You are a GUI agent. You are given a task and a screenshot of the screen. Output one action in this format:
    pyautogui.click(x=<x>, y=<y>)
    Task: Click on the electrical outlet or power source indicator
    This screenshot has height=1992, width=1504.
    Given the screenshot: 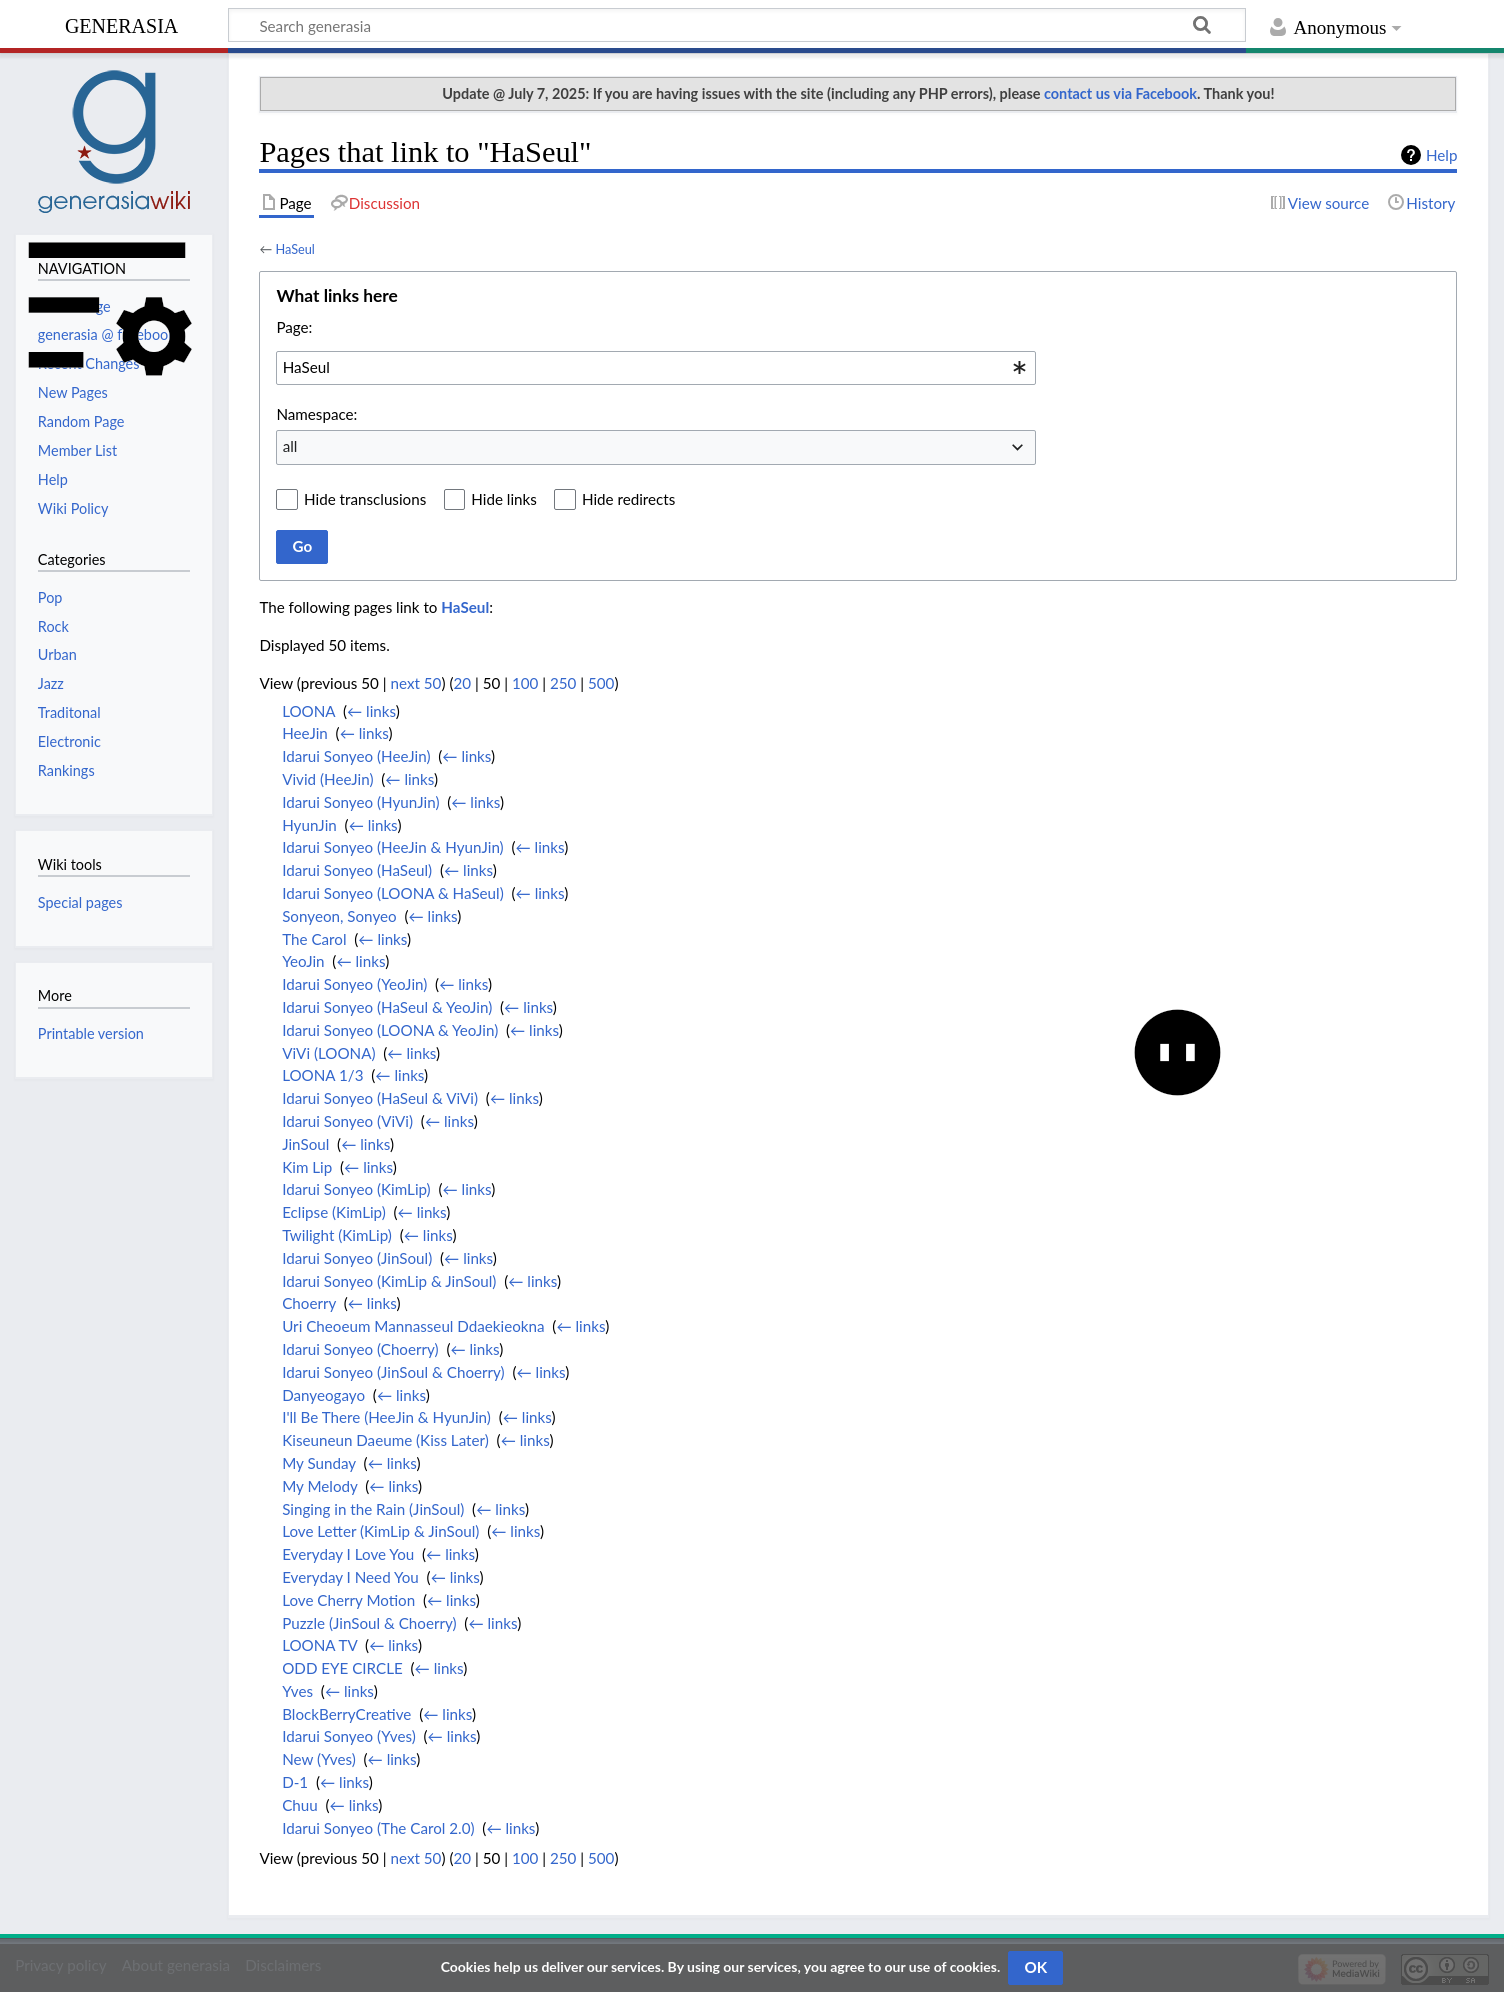 What is the action you would take?
    pyautogui.click(x=1177, y=1052)
    